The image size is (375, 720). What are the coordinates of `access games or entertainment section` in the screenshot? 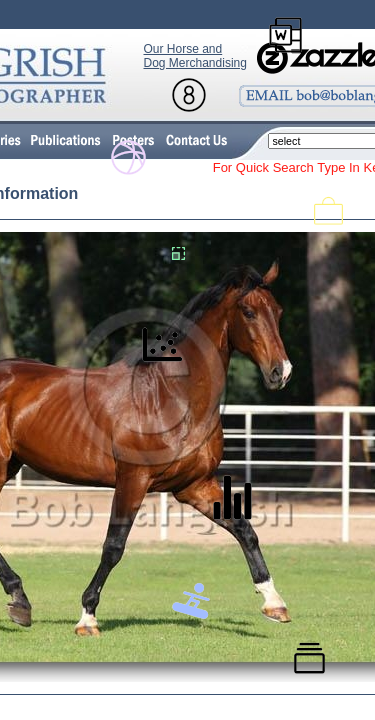 It's located at (128, 157).